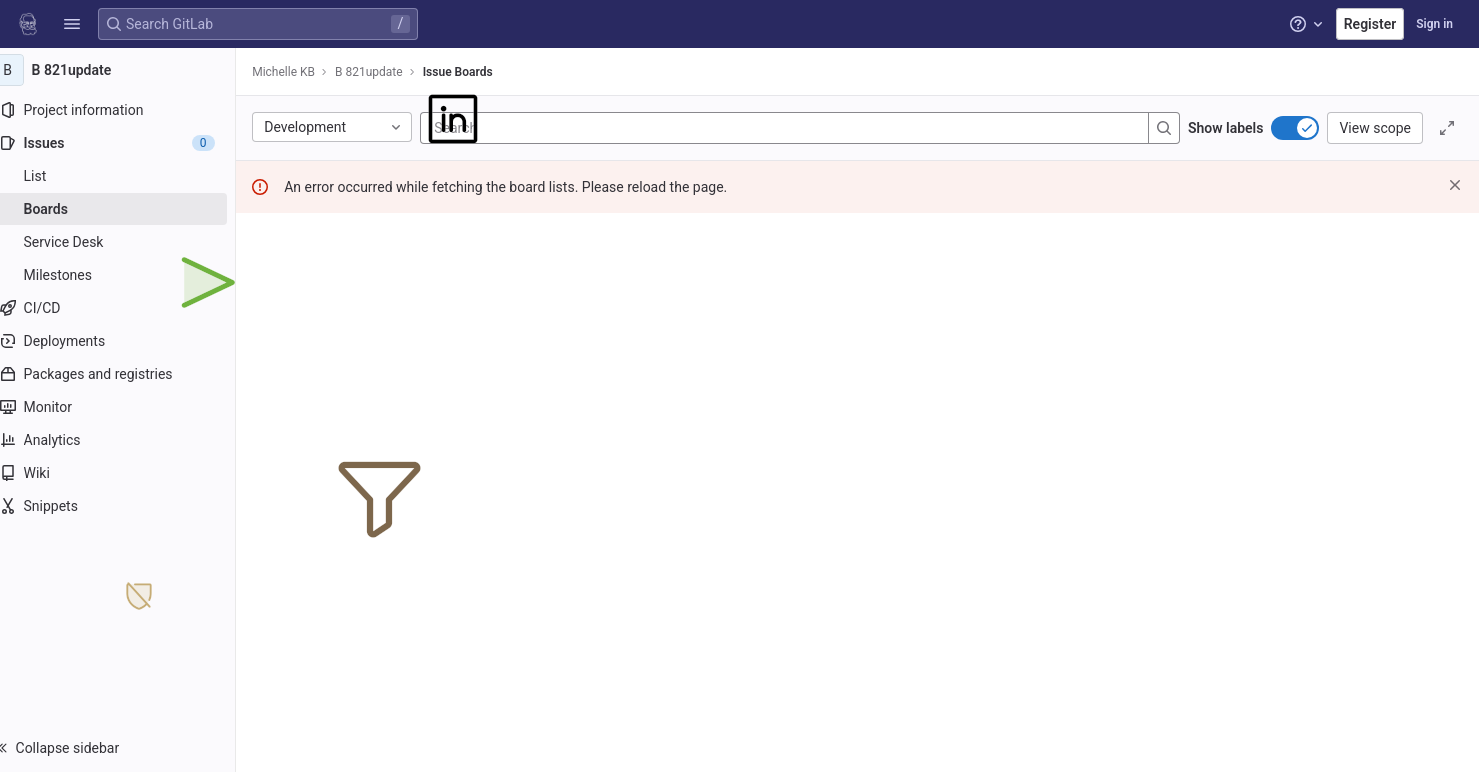 The image size is (1479, 772). I want to click on open LinkedIn profile or page, so click(453, 119).